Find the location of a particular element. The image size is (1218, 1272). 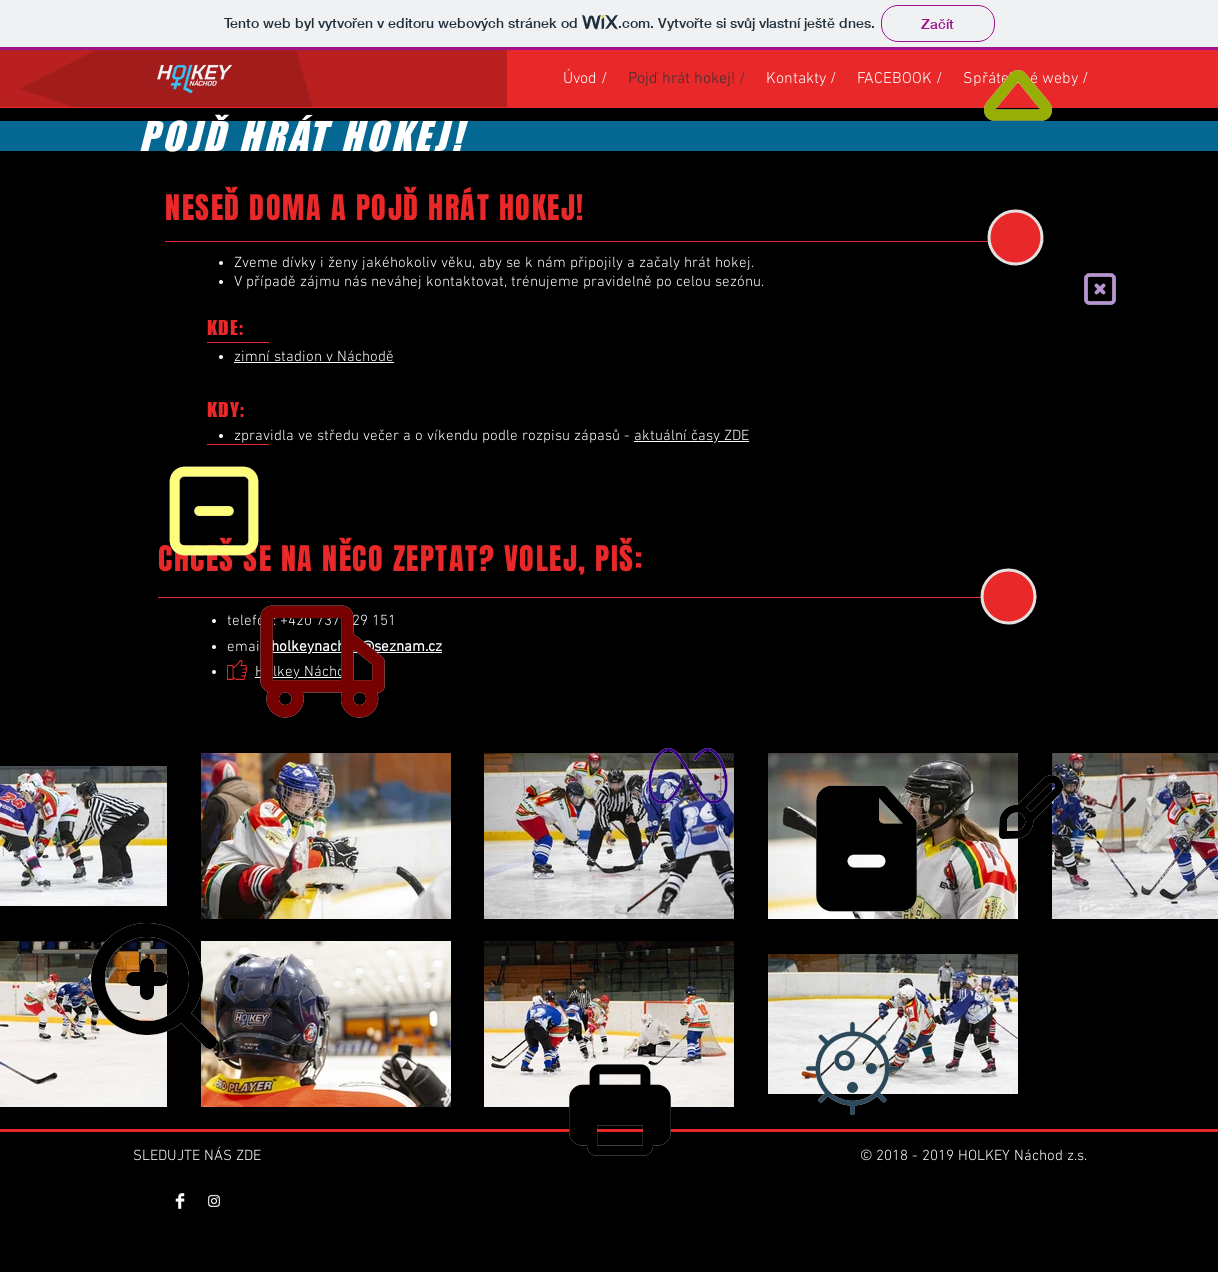

access drawing or painting tools is located at coordinates (1031, 807).